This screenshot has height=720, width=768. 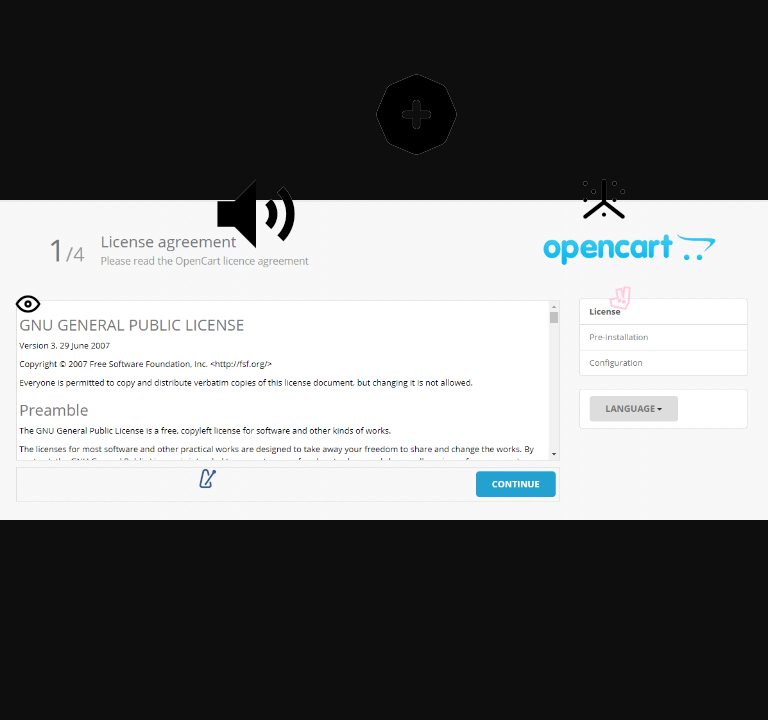 I want to click on add a new item or element, so click(x=416, y=114).